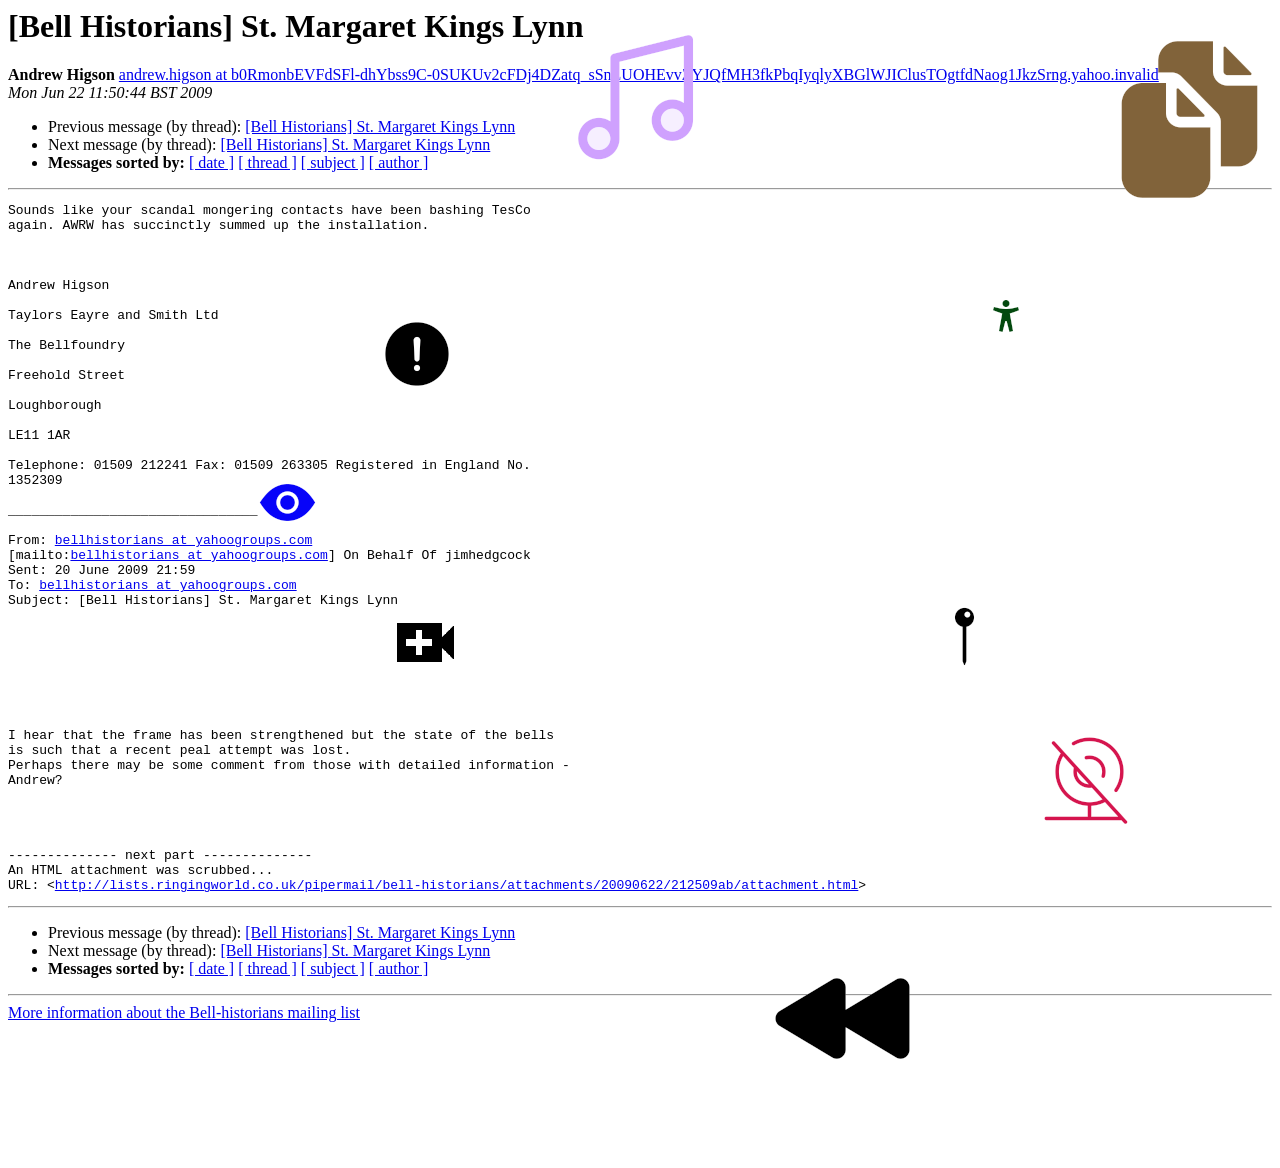 The width and height of the screenshot is (1280, 1168). What do you see at coordinates (287, 502) in the screenshot?
I see `view or preview content` at bounding box center [287, 502].